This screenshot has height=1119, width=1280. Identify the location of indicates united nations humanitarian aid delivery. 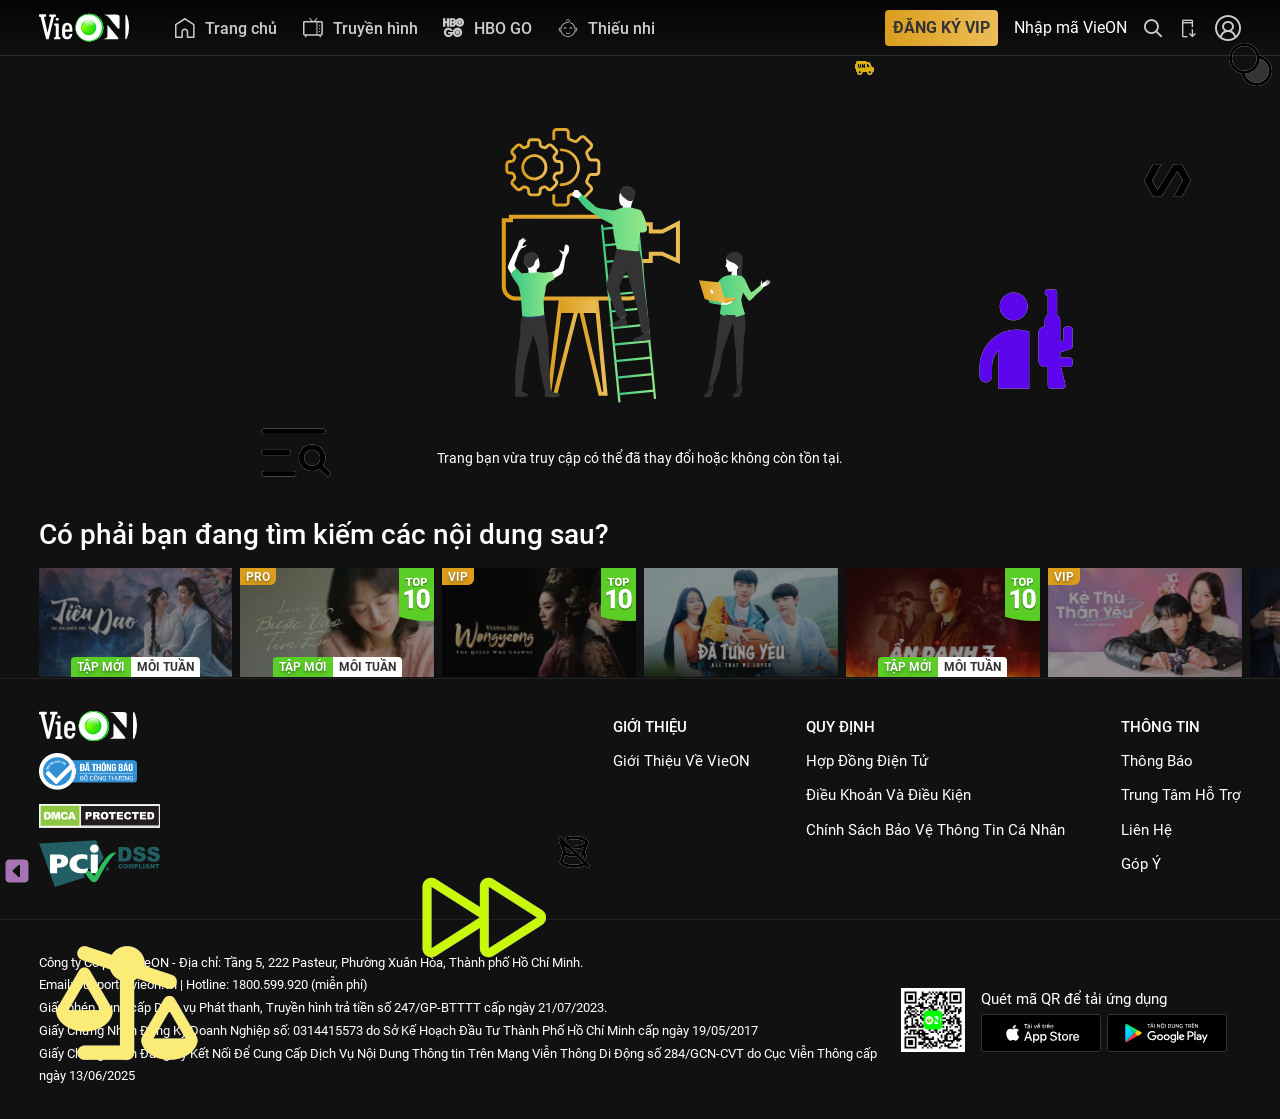
(865, 68).